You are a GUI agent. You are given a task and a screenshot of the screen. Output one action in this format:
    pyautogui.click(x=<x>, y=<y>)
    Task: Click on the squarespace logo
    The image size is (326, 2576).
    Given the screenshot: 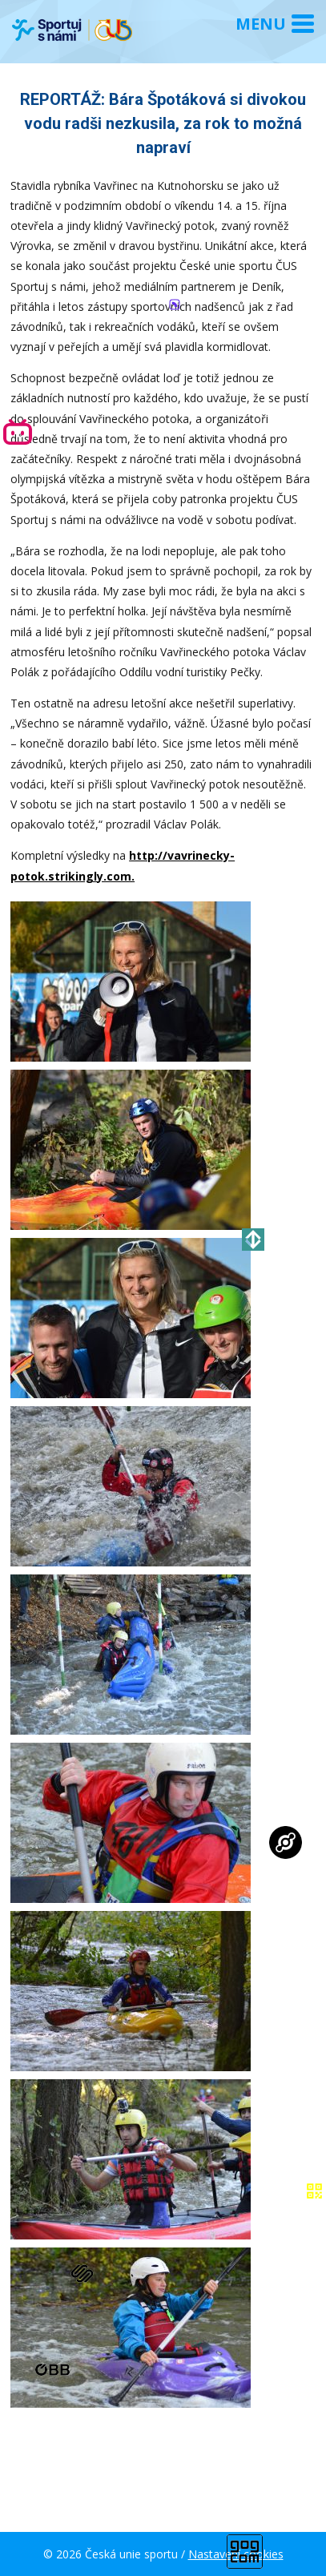 What is the action you would take?
    pyautogui.click(x=82, y=2273)
    